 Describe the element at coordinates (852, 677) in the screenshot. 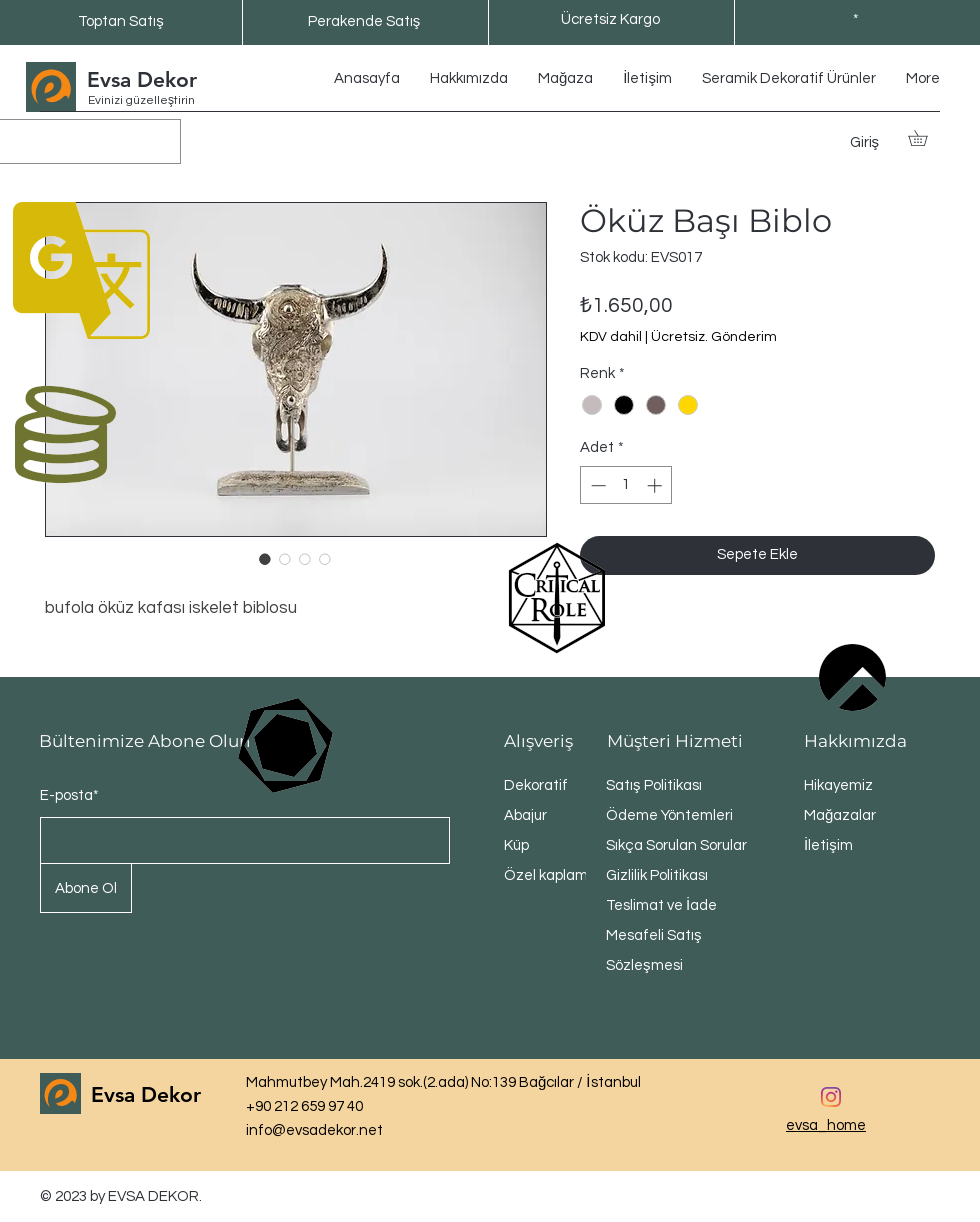

I see `Rocky Linux logo` at that location.